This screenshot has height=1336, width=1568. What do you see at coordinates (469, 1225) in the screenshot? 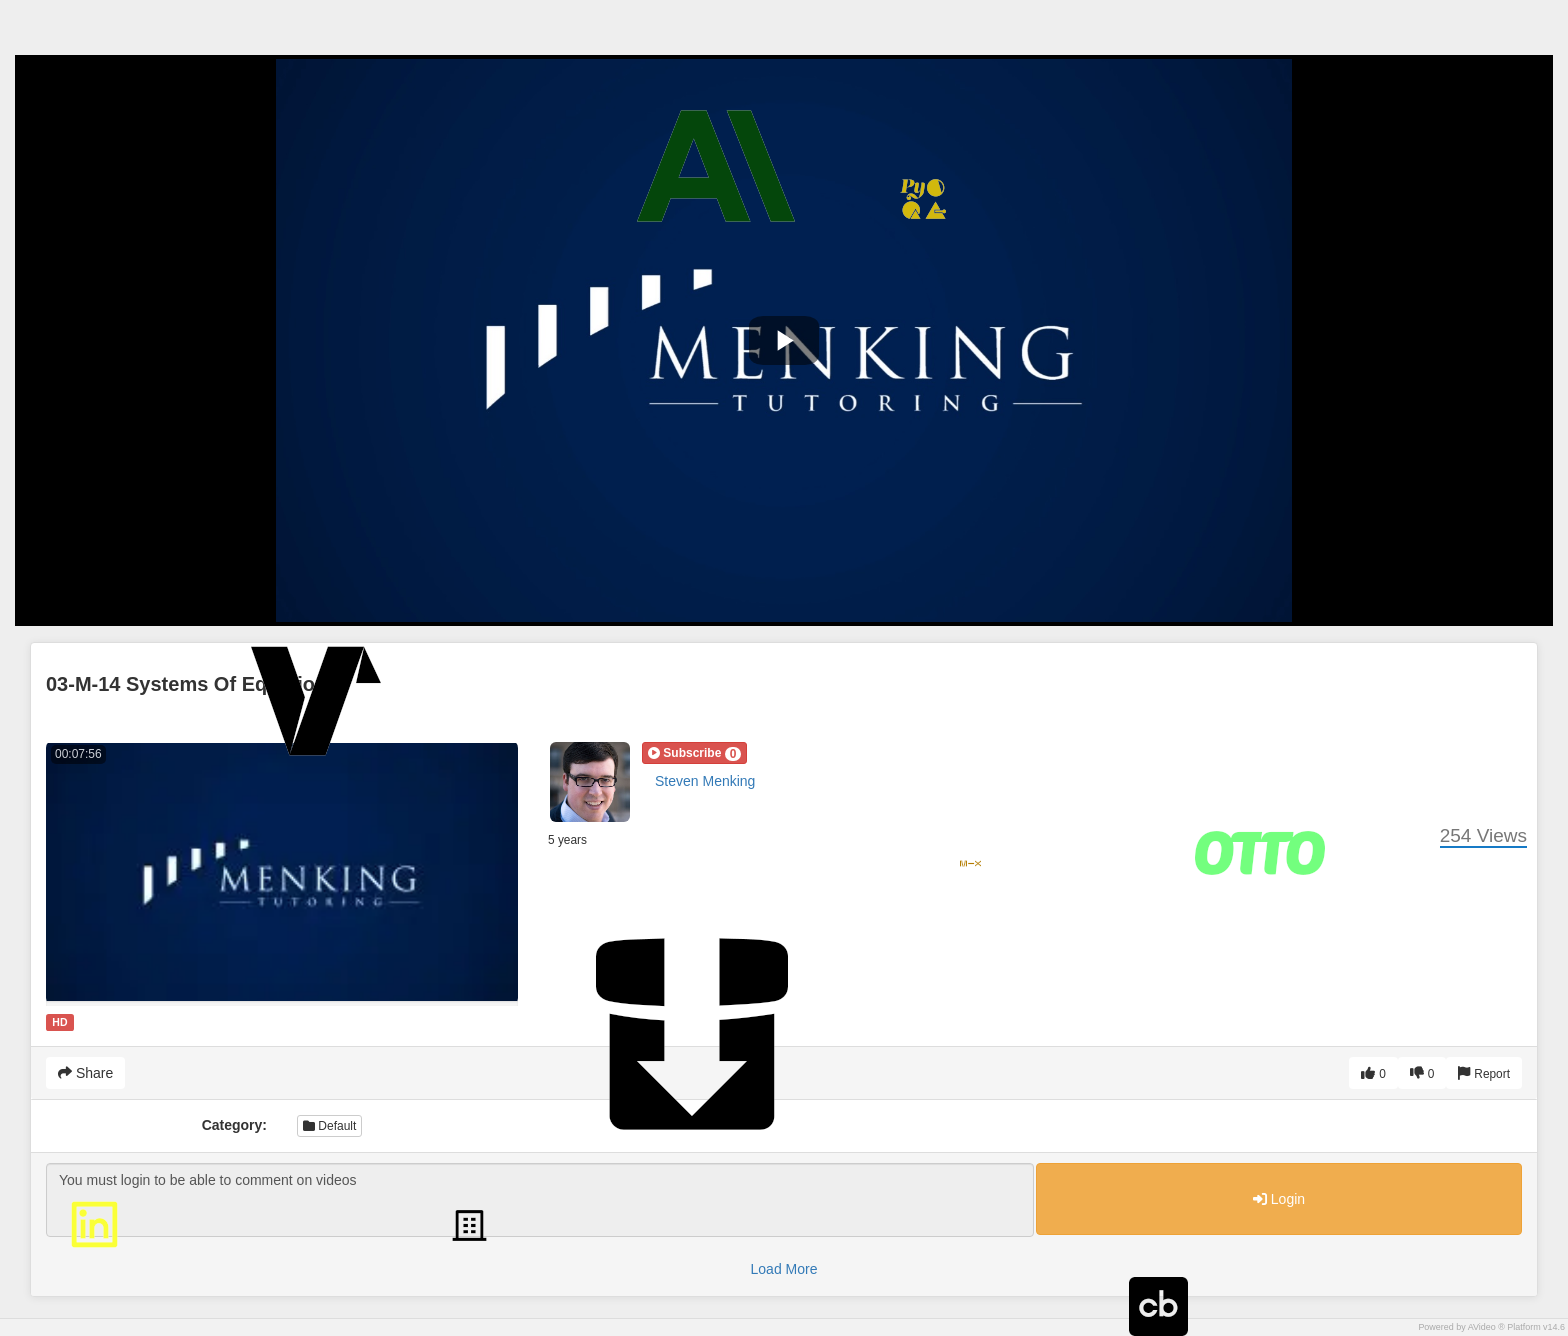
I see `view building or office location` at bounding box center [469, 1225].